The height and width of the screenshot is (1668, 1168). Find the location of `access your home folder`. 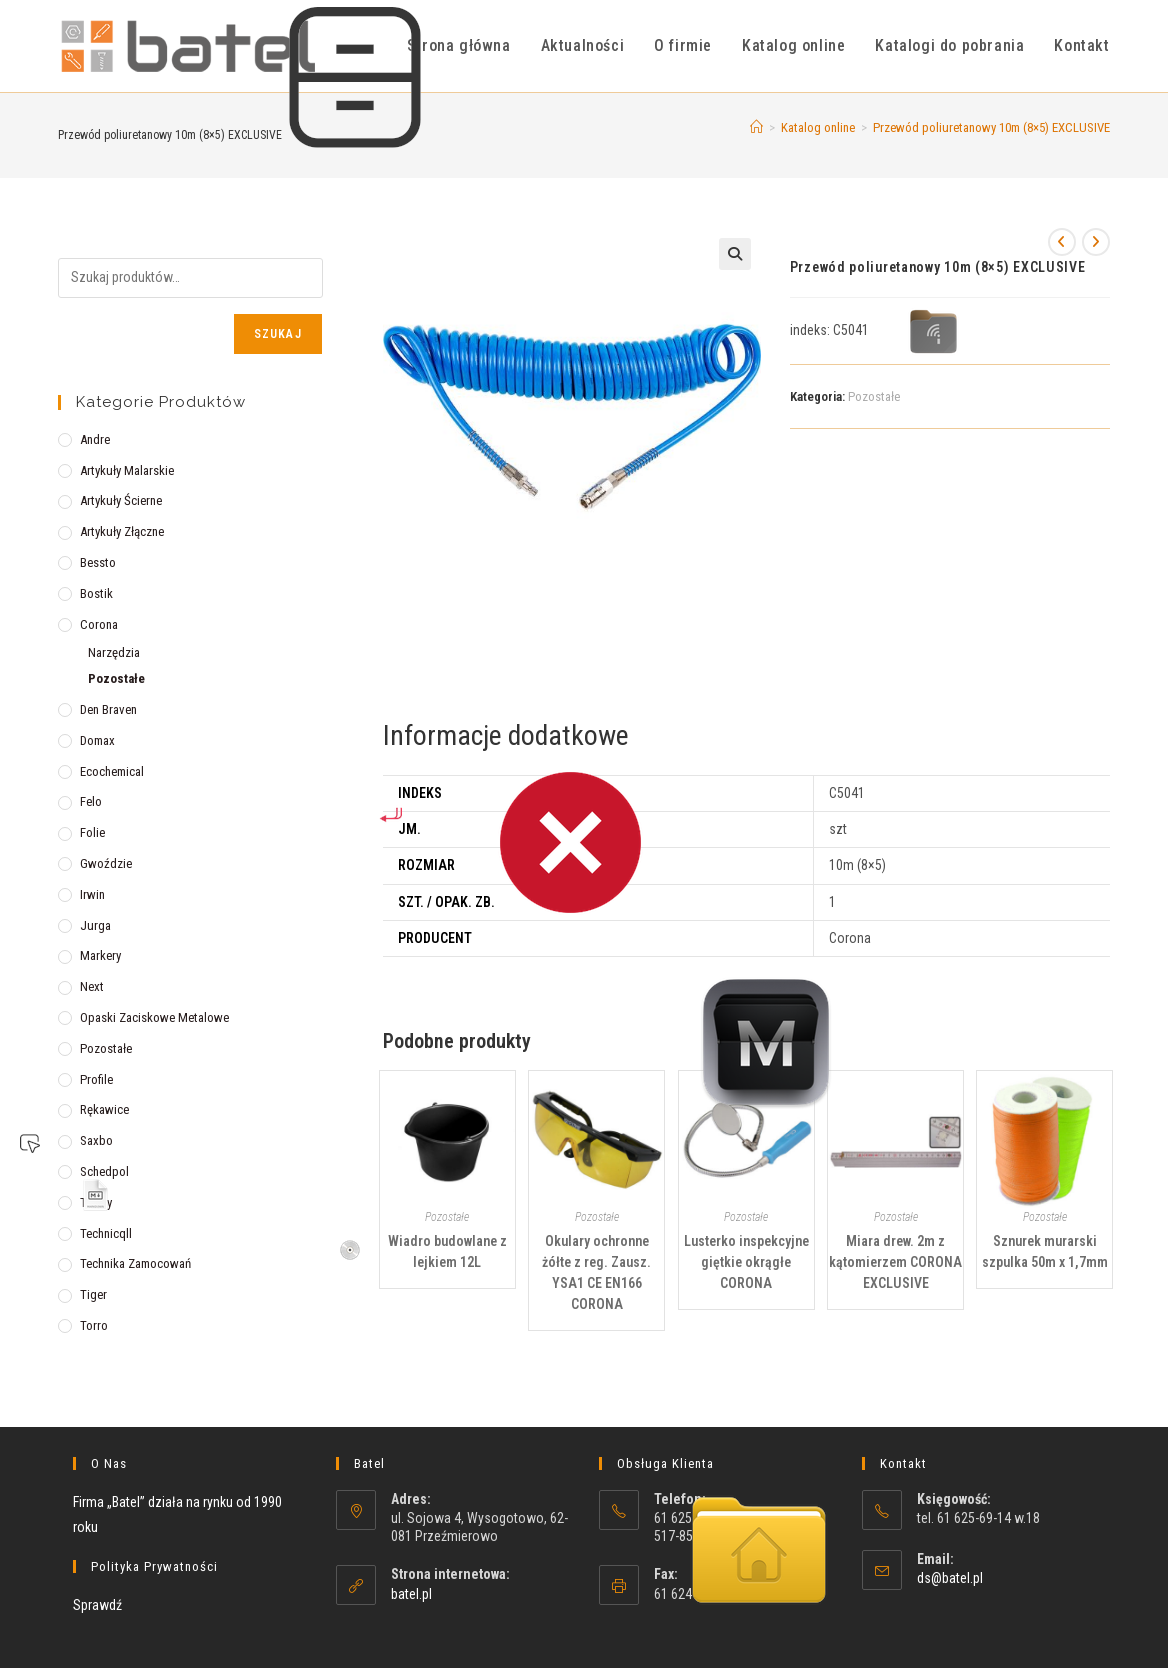

access your home folder is located at coordinates (759, 1550).